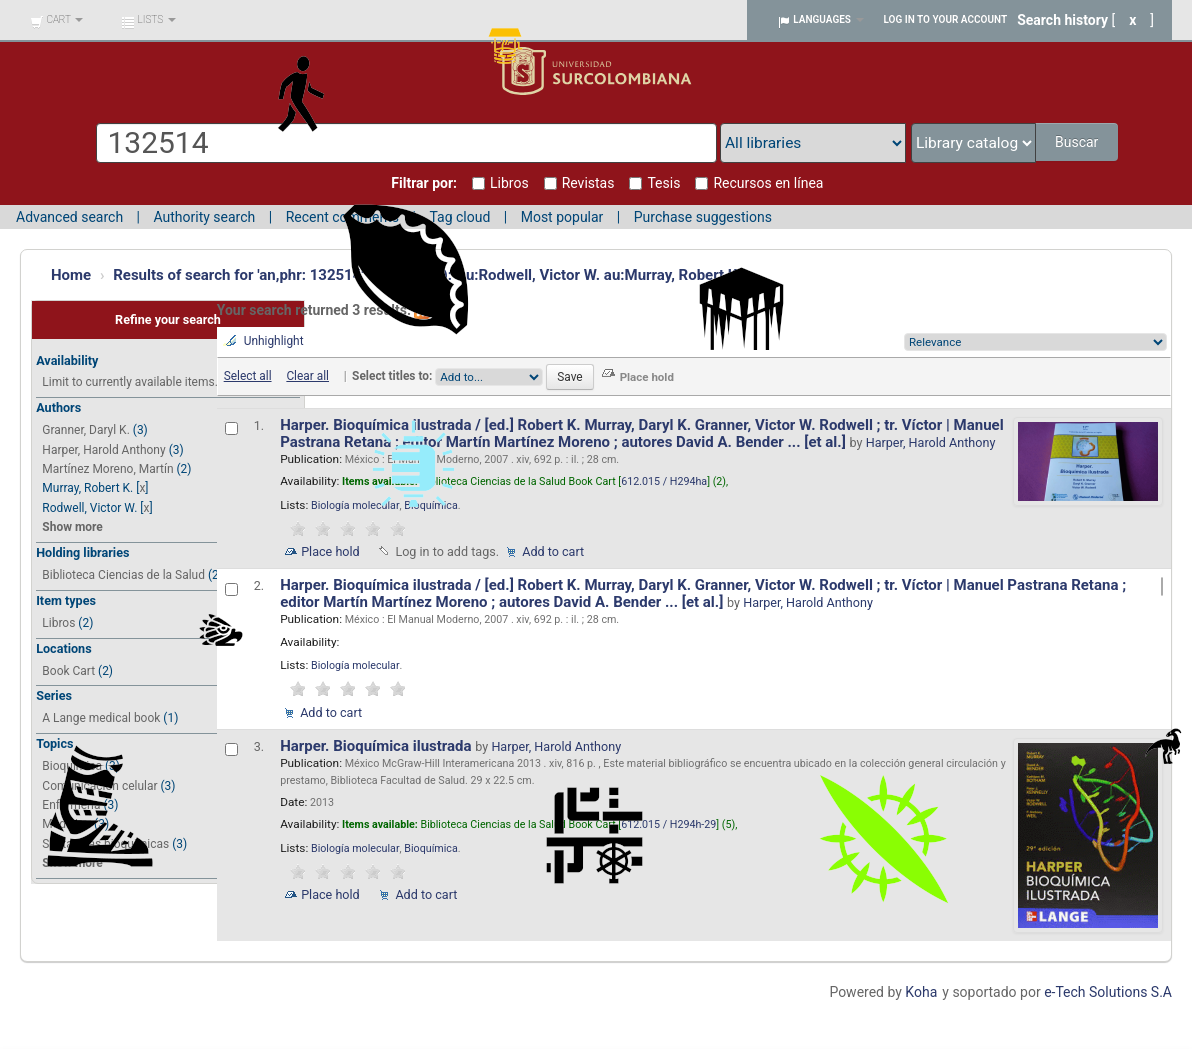 This screenshot has width=1192, height=1049. What do you see at coordinates (594, 835) in the screenshot?
I see `access plumbing or pipe-based puzzle game` at bounding box center [594, 835].